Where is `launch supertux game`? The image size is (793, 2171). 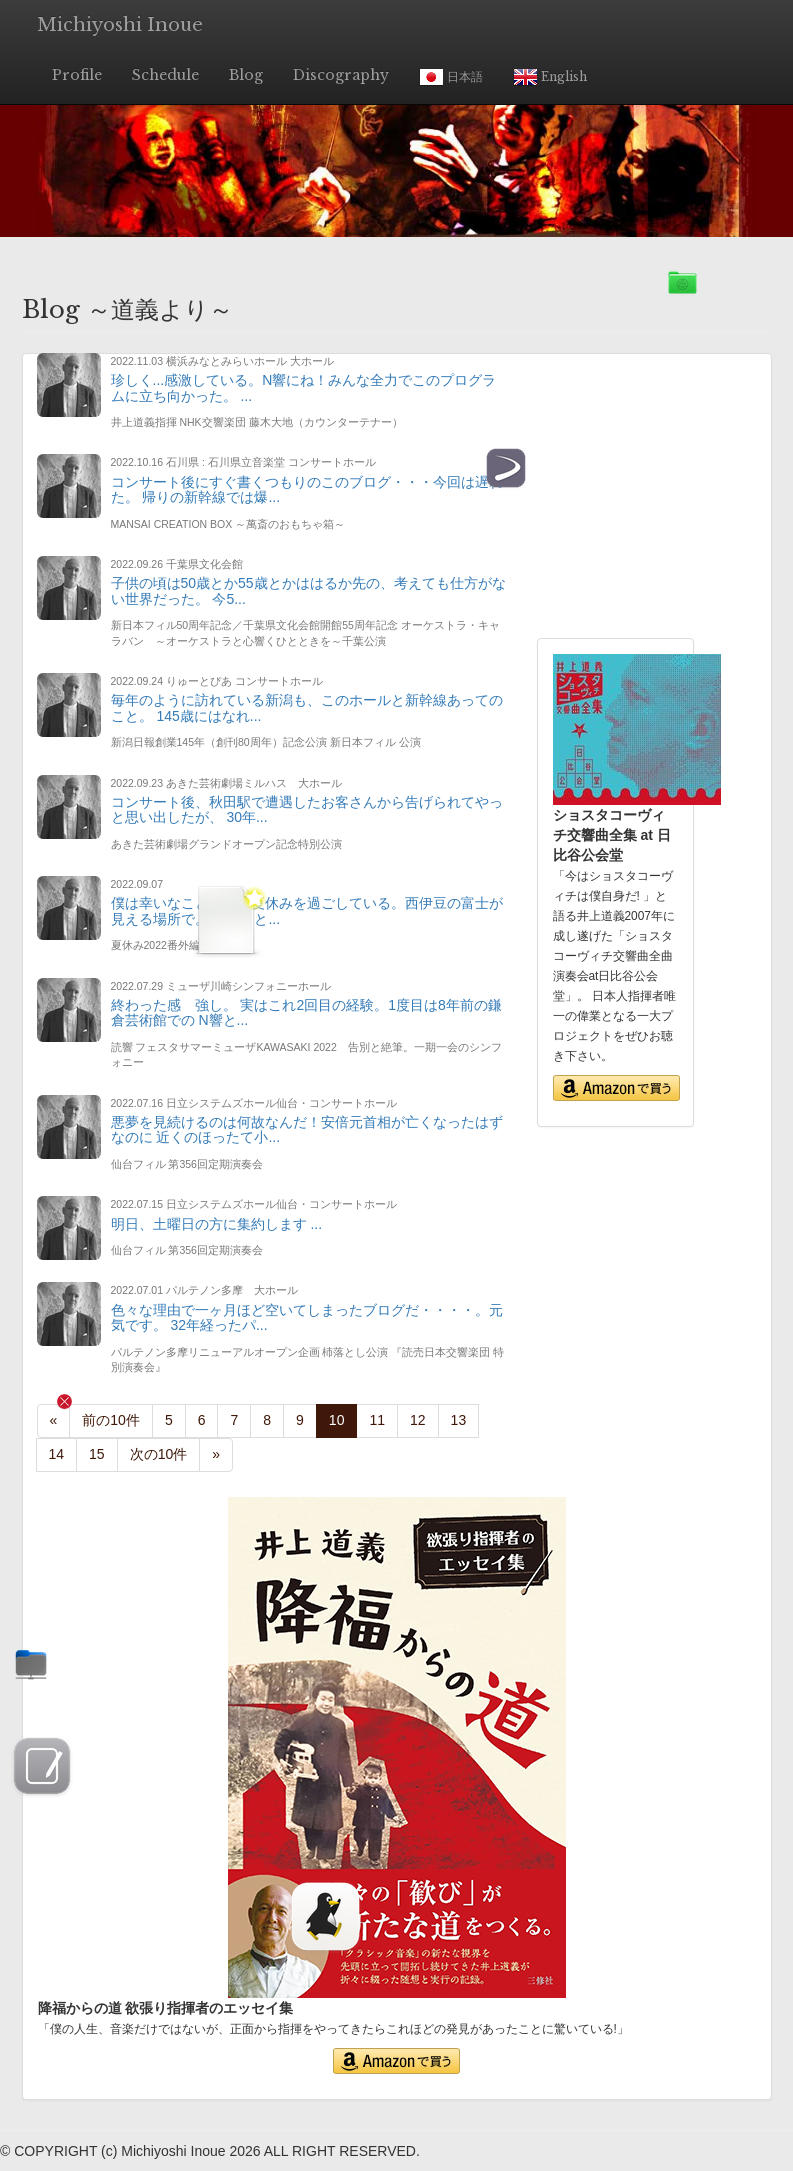 launch supertux game is located at coordinates (325, 1916).